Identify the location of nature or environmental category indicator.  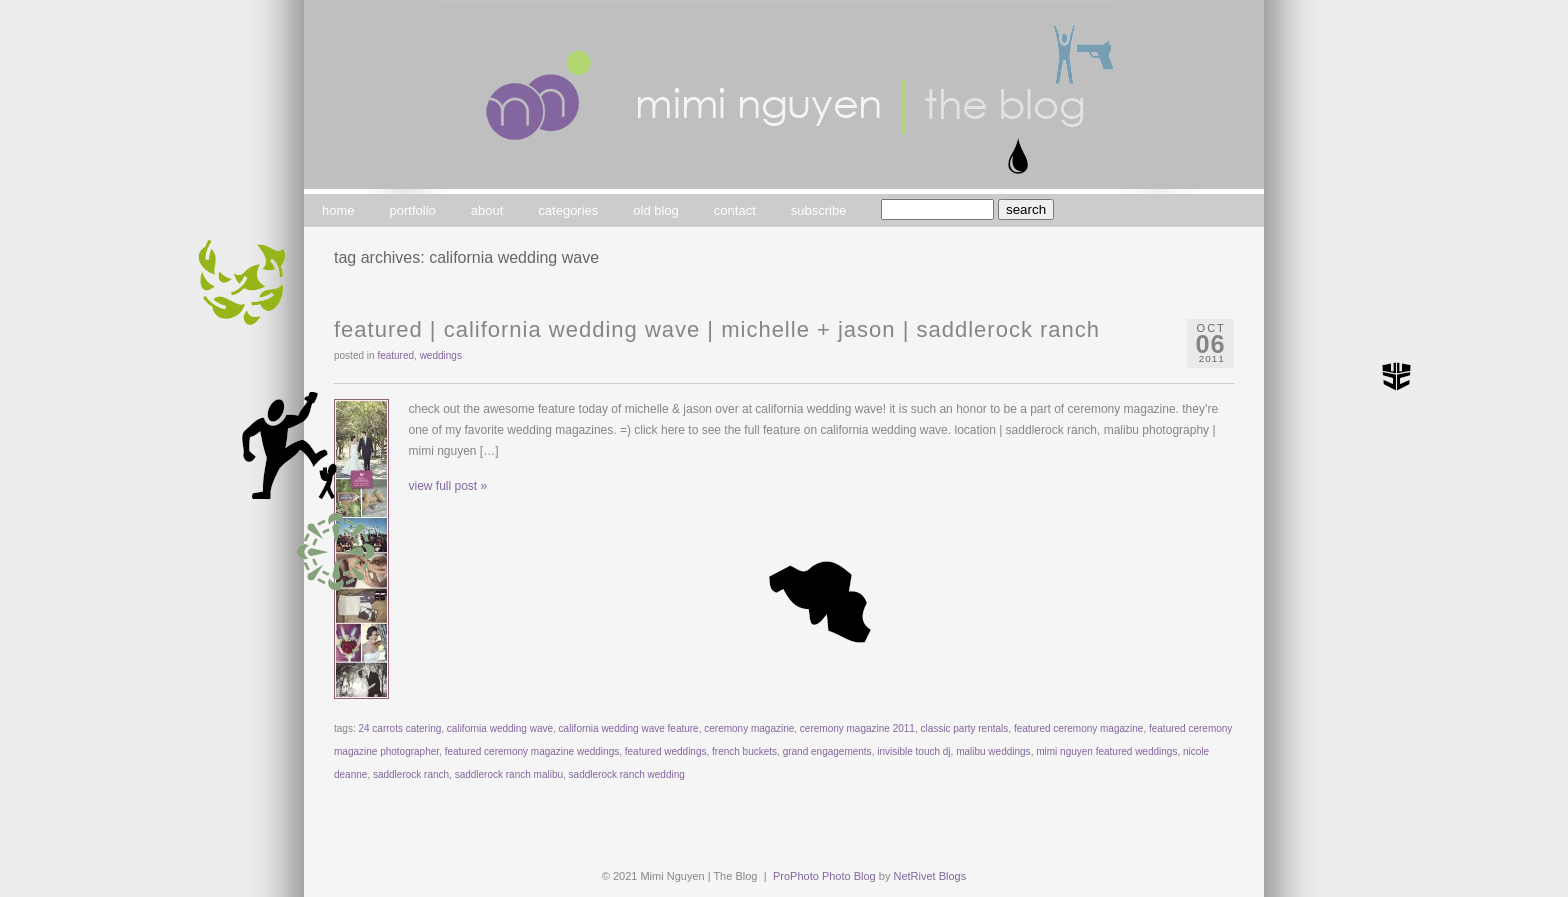
(242, 282).